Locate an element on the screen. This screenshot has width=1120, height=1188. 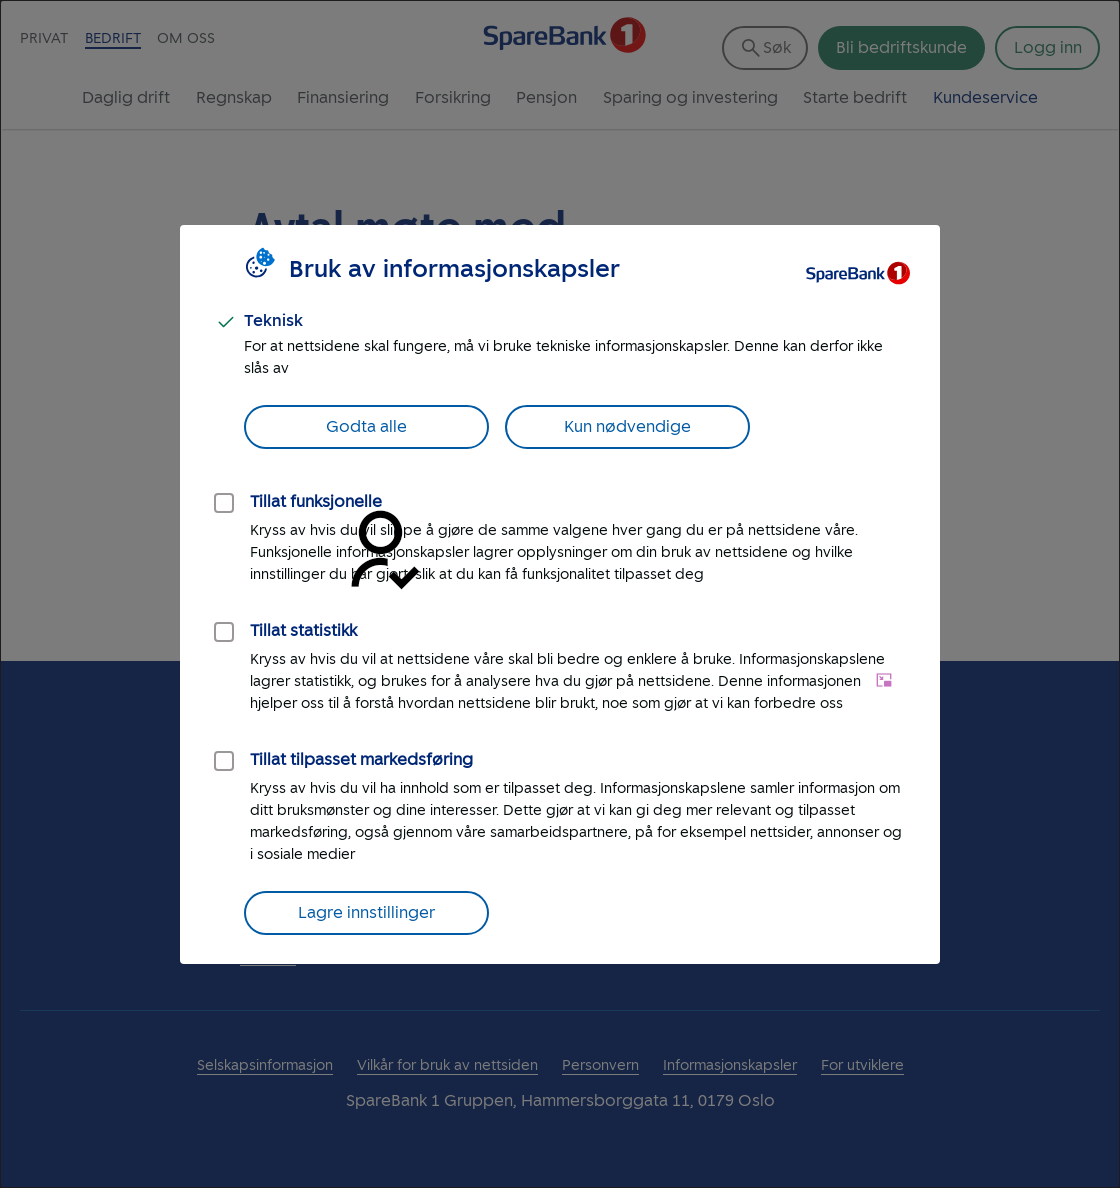
enable picture-in-picture mode is located at coordinates (884, 680).